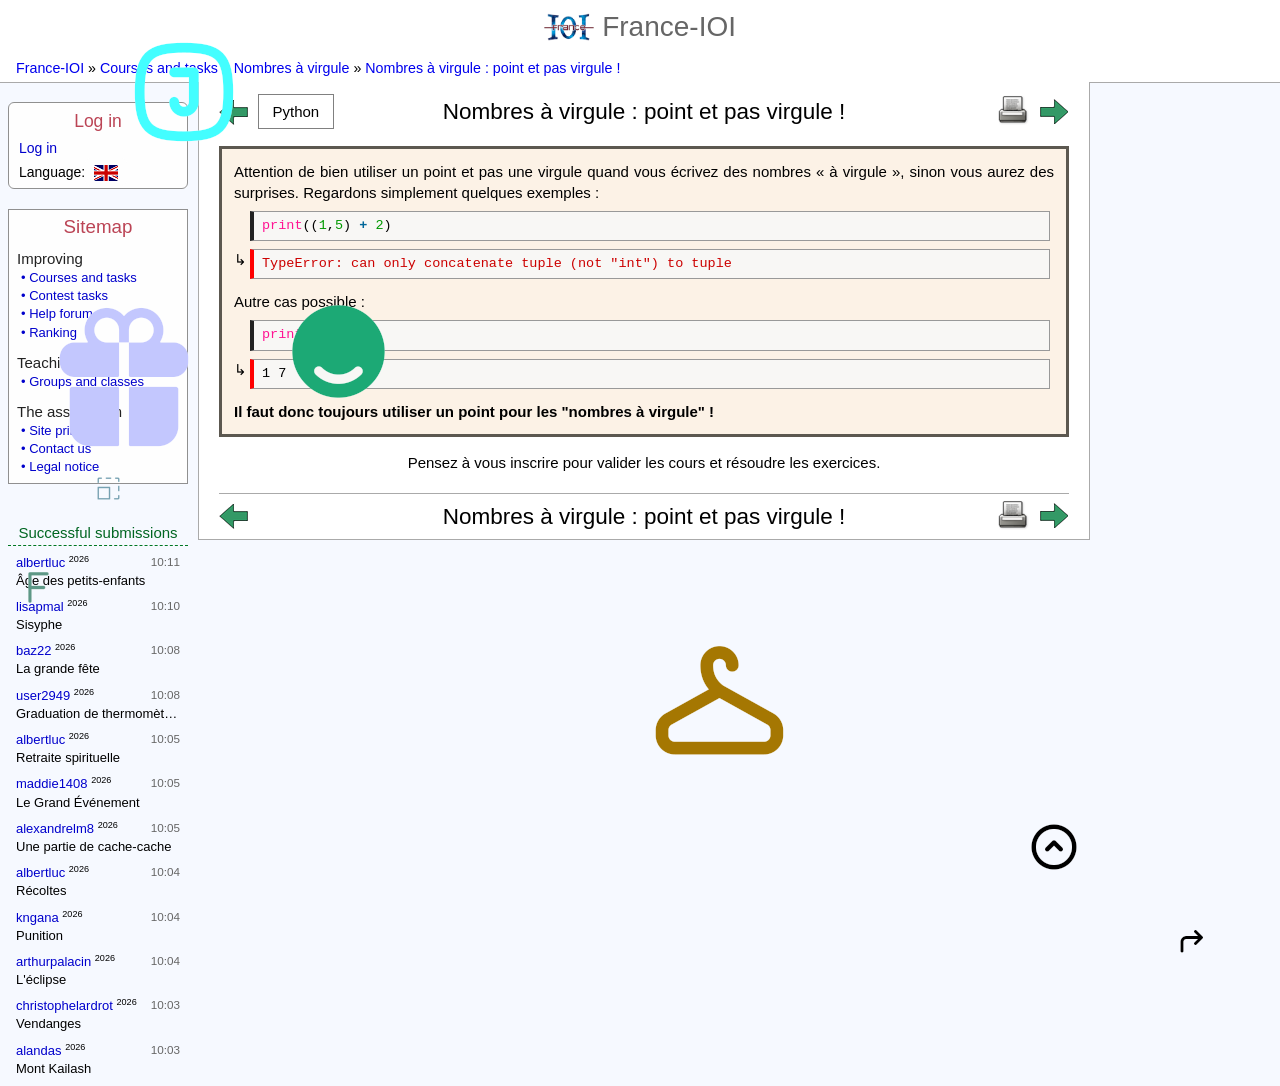 The width and height of the screenshot is (1280, 1086). Describe the element at coordinates (1054, 847) in the screenshot. I see `scroll to top of page` at that location.